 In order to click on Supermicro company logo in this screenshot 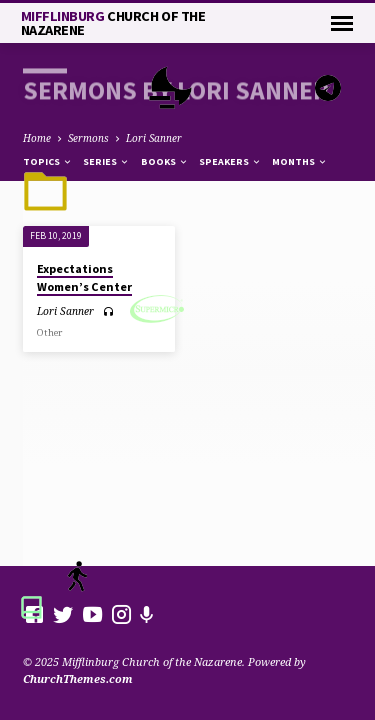, I will do `click(157, 309)`.